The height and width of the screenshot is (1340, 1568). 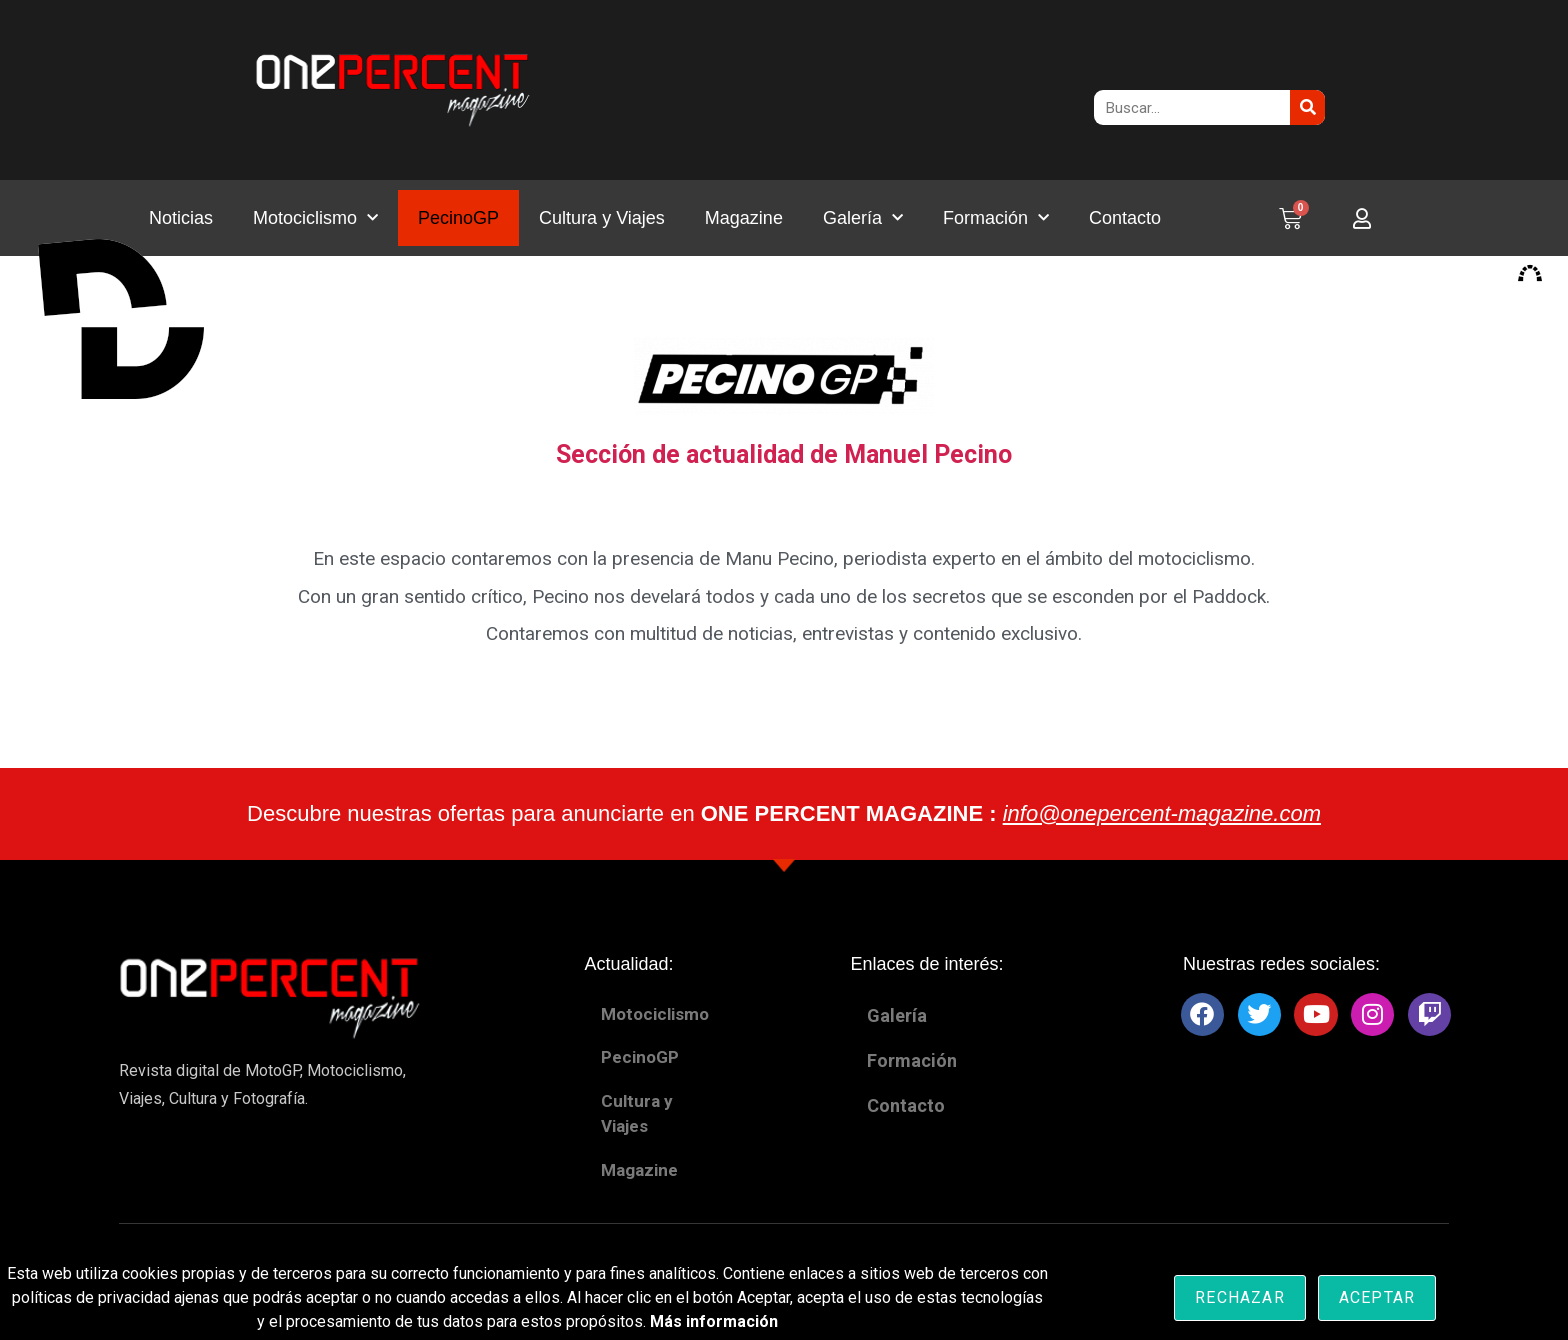 What do you see at coordinates (121, 319) in the screenshot?
I see `open Decap CMS dashboard` at bounding box center [121, 319].